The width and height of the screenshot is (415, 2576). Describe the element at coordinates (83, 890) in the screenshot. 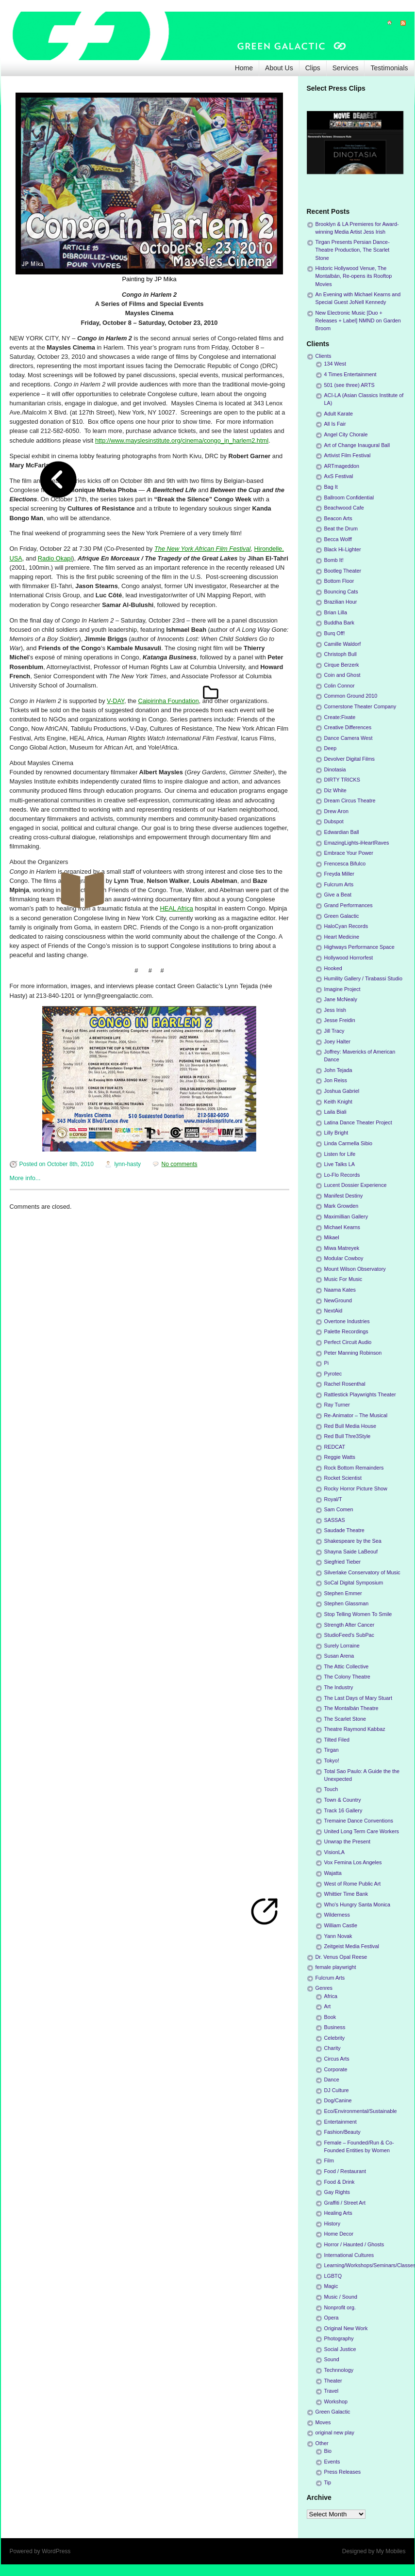

I see `open reading mode or e-reader` at that location.